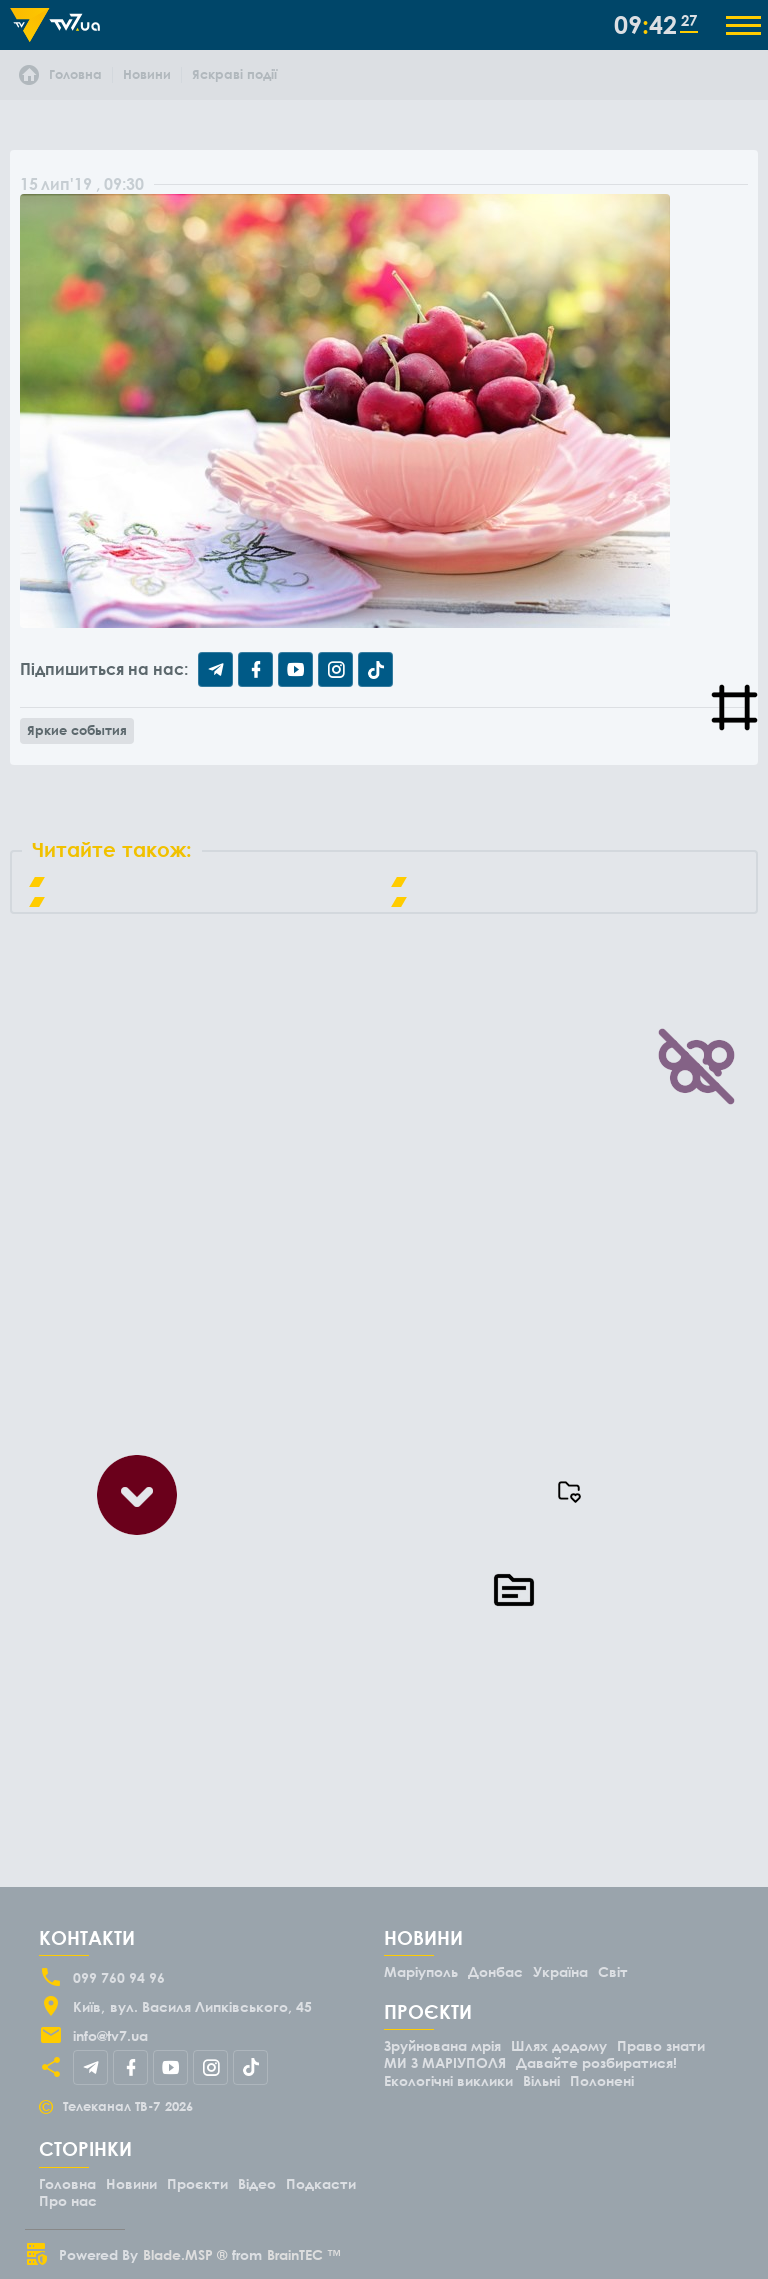  I want to click on access frame or artboard settings, so click(734, 707).